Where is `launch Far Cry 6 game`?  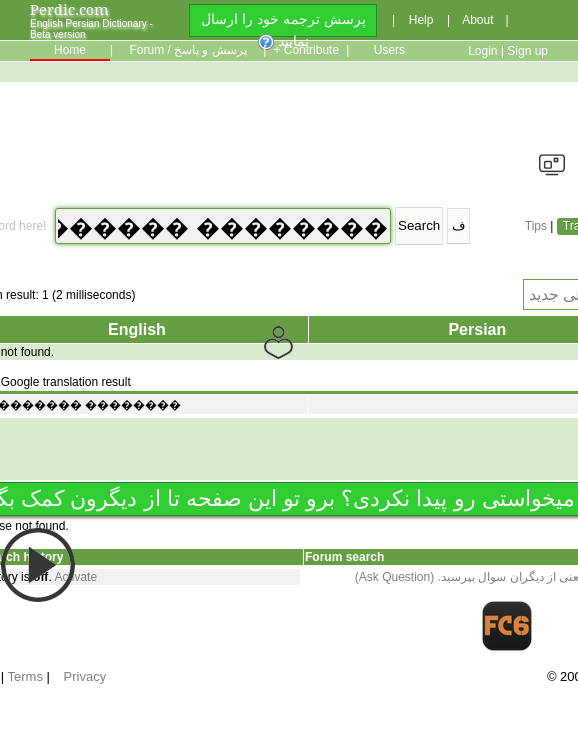 launch Far Cry 6 game is located at coordinates (507, 626).